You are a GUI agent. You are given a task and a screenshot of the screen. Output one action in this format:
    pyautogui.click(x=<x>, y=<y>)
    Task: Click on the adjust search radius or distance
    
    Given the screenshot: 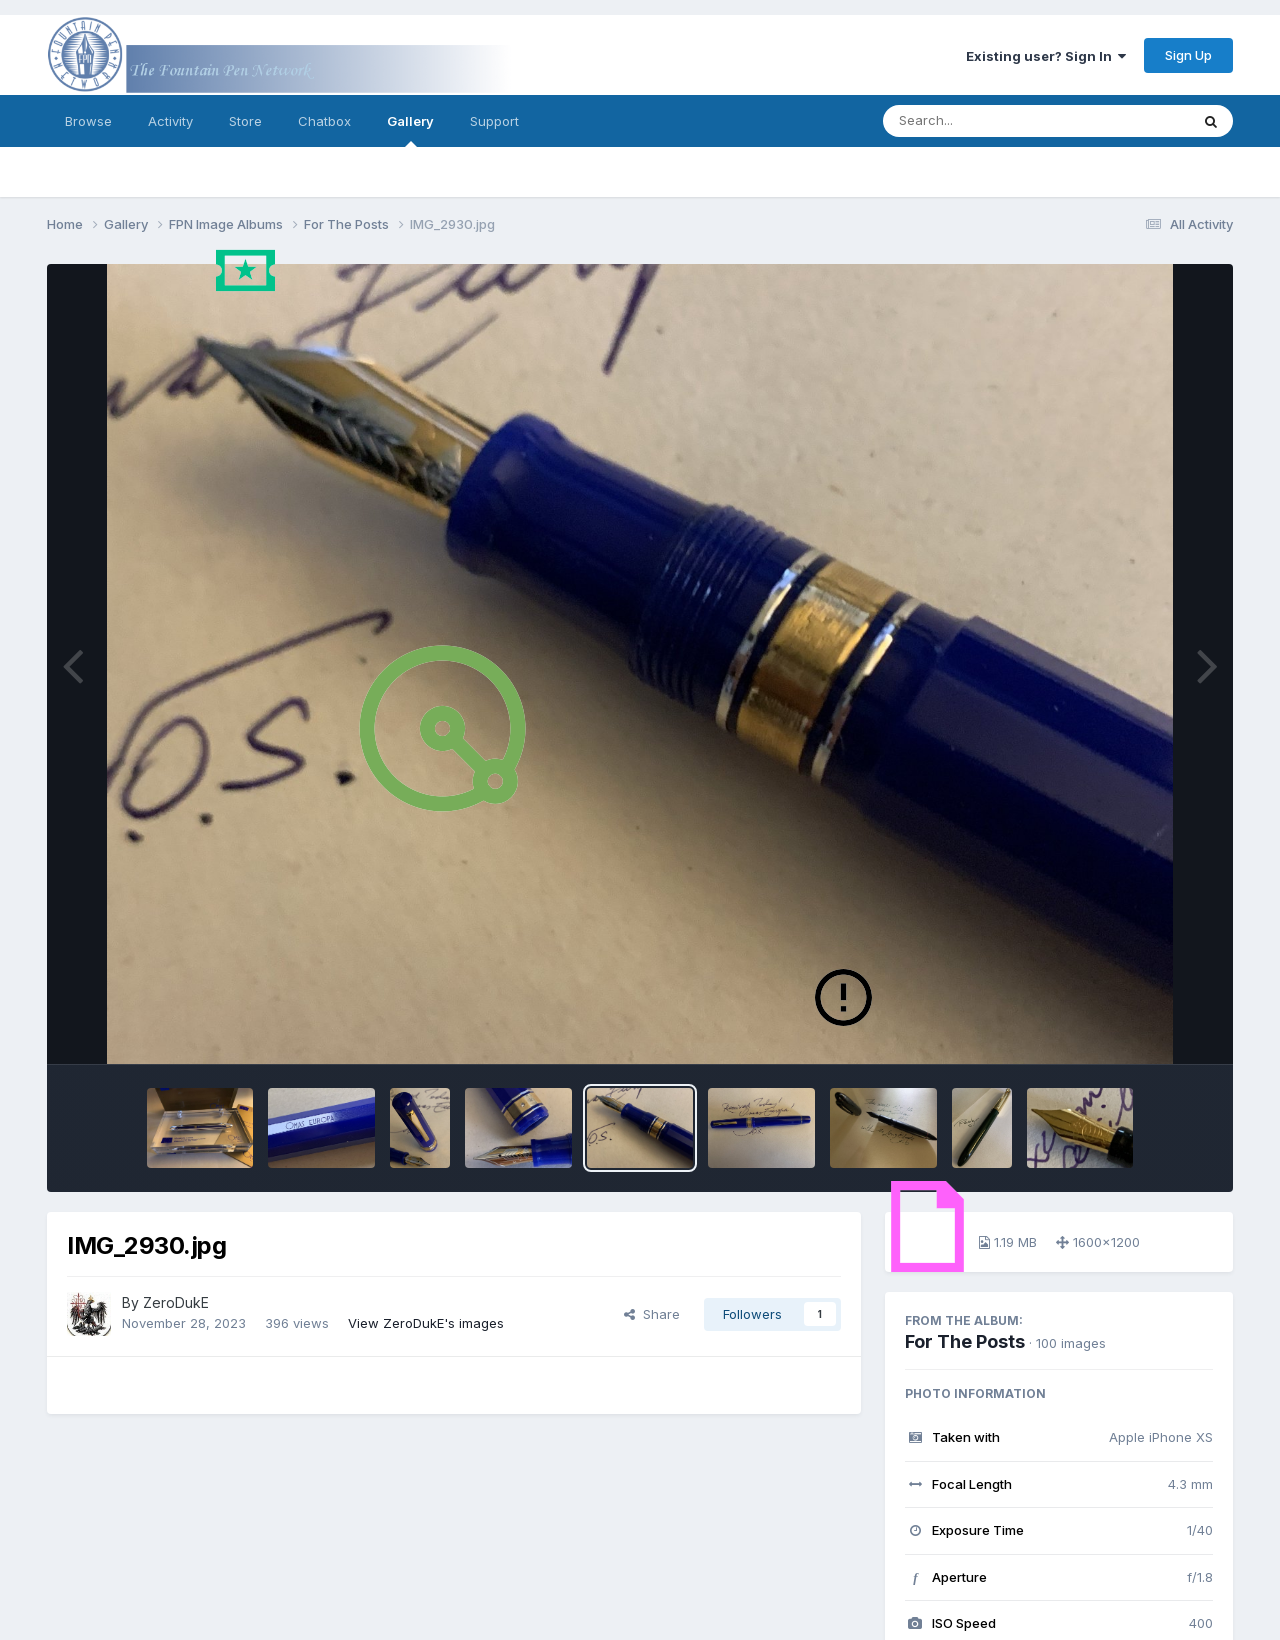 What is the action you would take?
    pyautogui.click(x=442, y=728)
    